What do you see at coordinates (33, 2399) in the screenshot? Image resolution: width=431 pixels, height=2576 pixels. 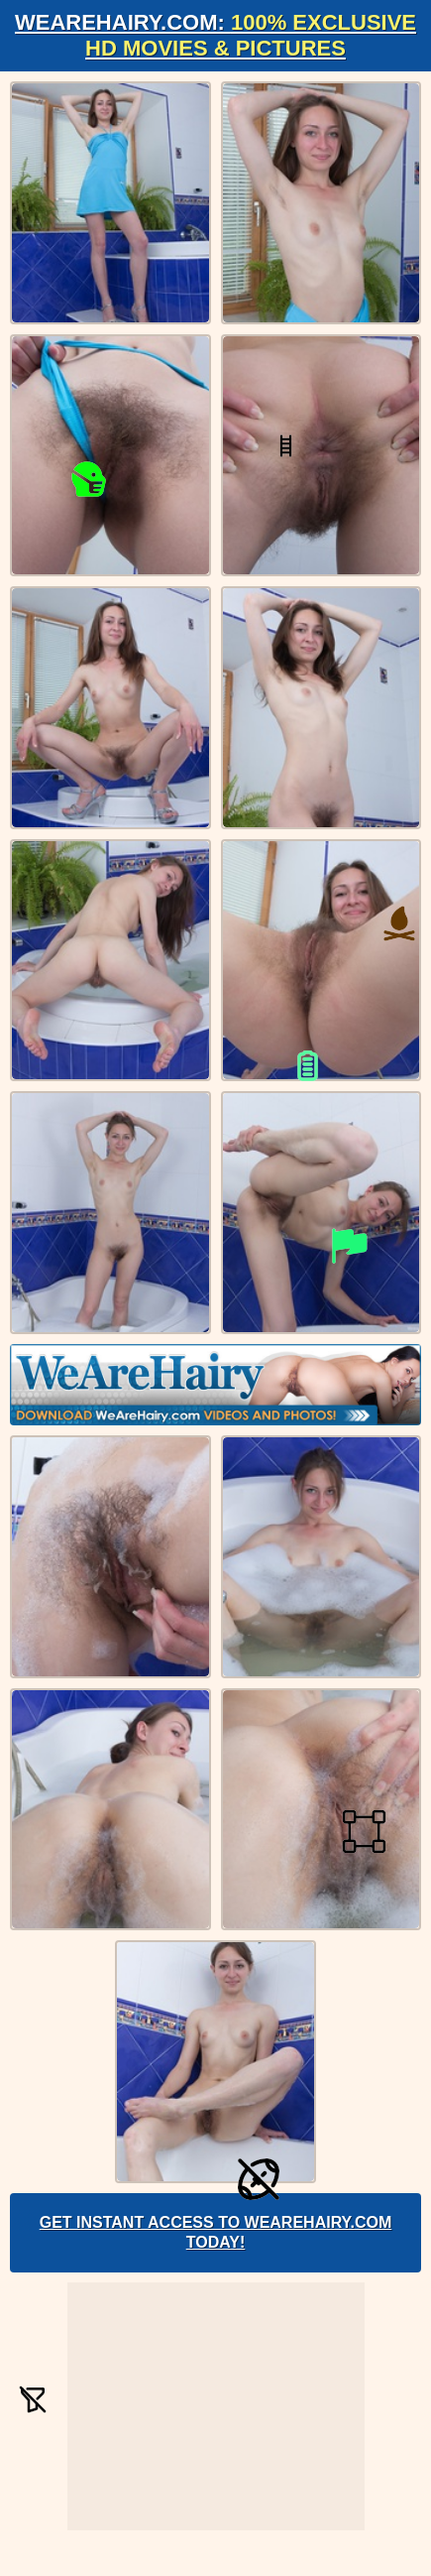 I see `clear all active filters` at bounding box center [33, 2399].